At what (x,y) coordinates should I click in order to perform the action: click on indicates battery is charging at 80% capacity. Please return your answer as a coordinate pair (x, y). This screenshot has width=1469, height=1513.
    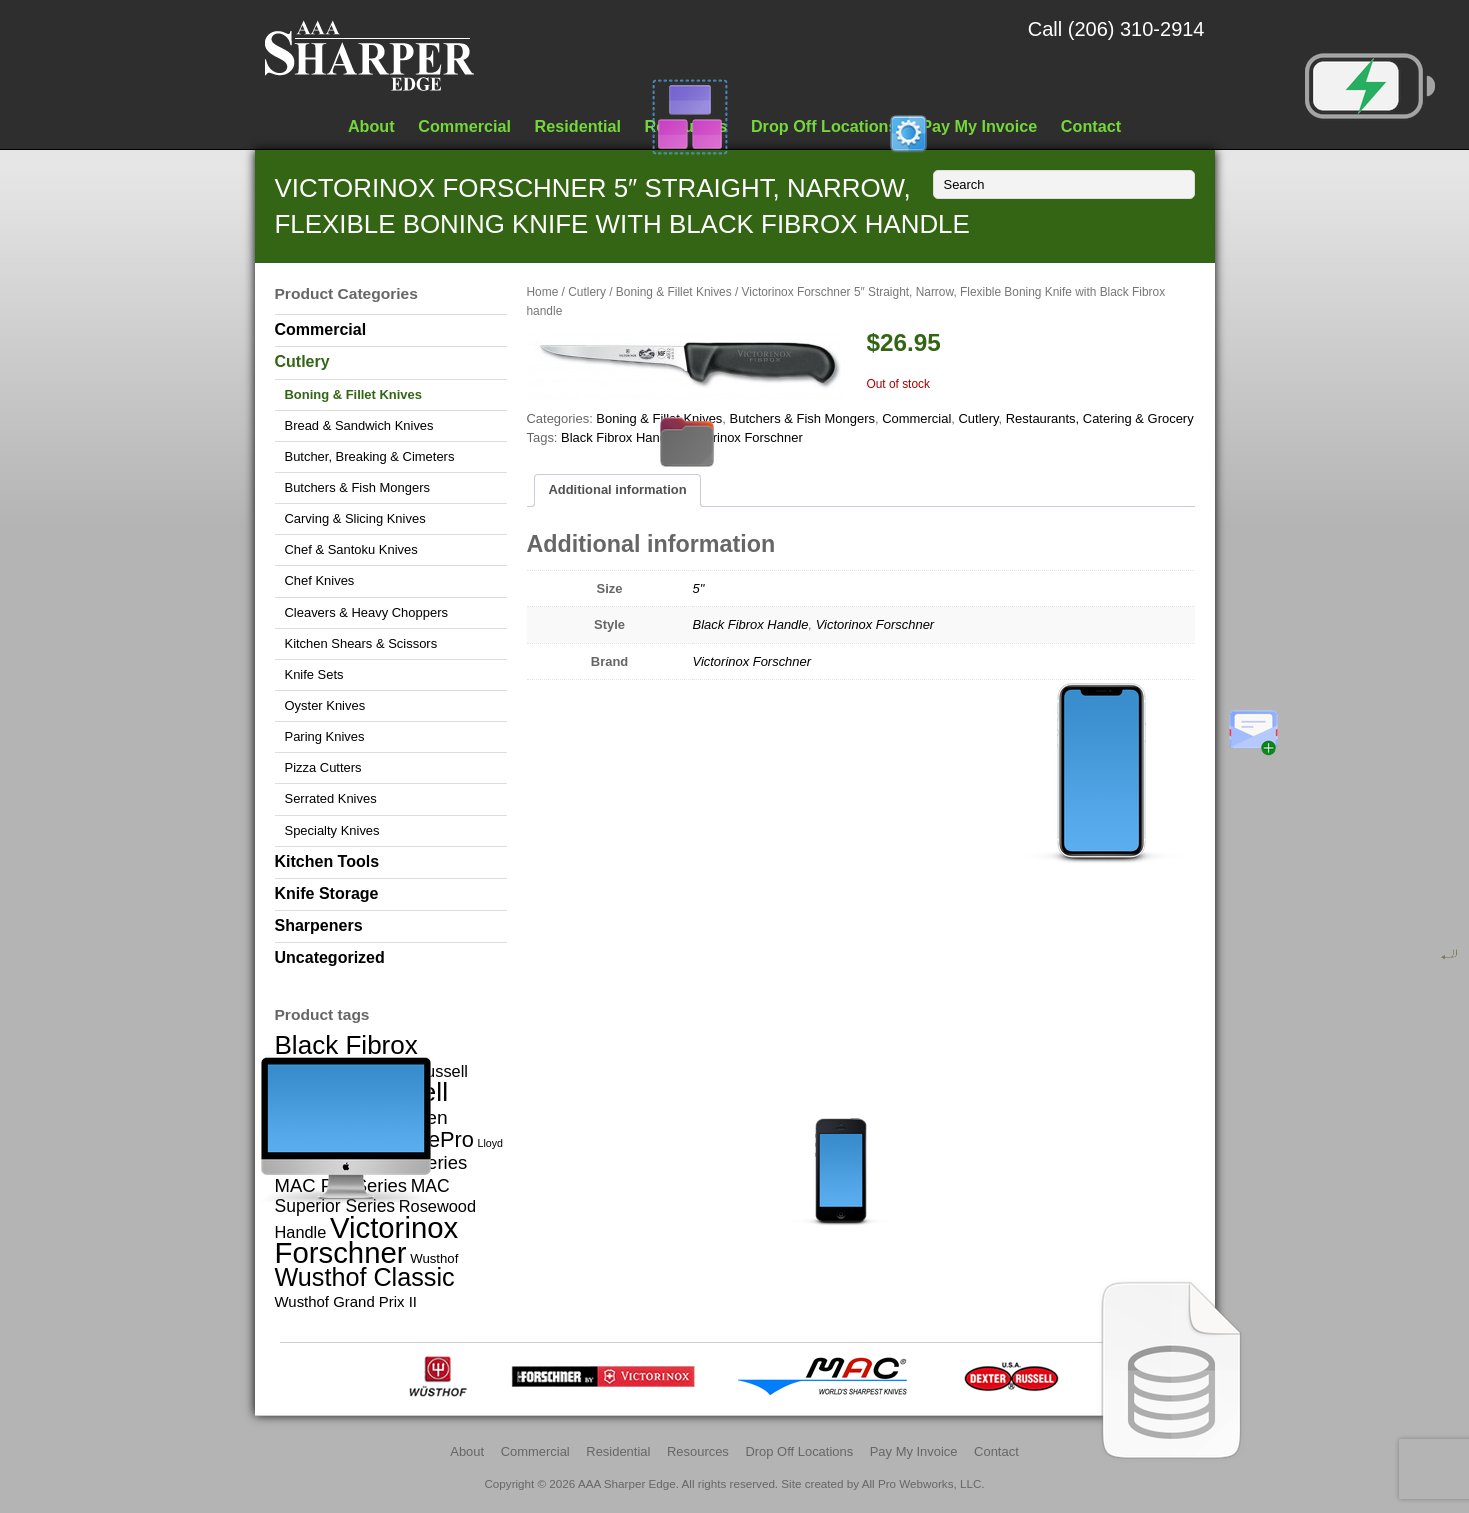
    Looking at the image, I should click on (1370, 86).